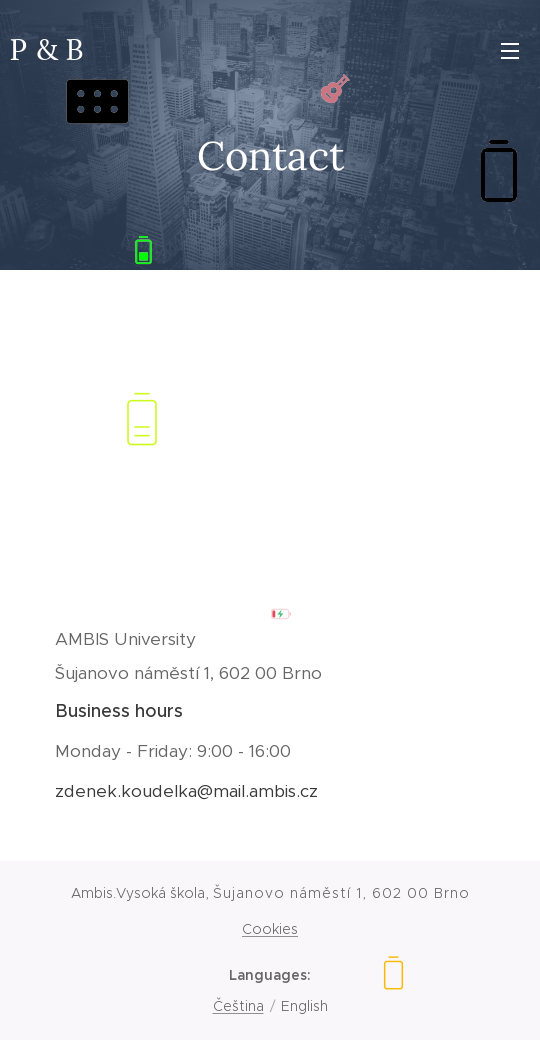 This screenshot has height=1040, width=540. What do you see at coordinates (499, 172) in the screenshot?
I see `indicates empty or depleted battery` at bounding box center [499, 172].